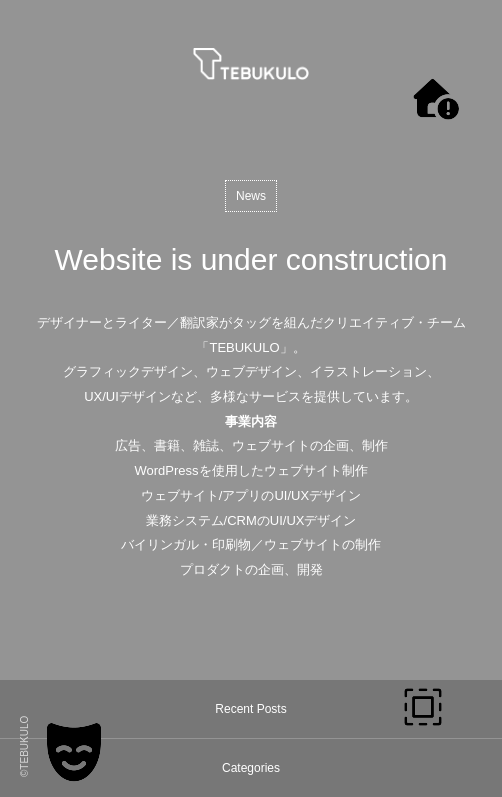 The width and height of the screenshot is (502, 797). Describe the element at coordinates (423, 707) in the screenshot. I see `select all items in the current view` at that location.